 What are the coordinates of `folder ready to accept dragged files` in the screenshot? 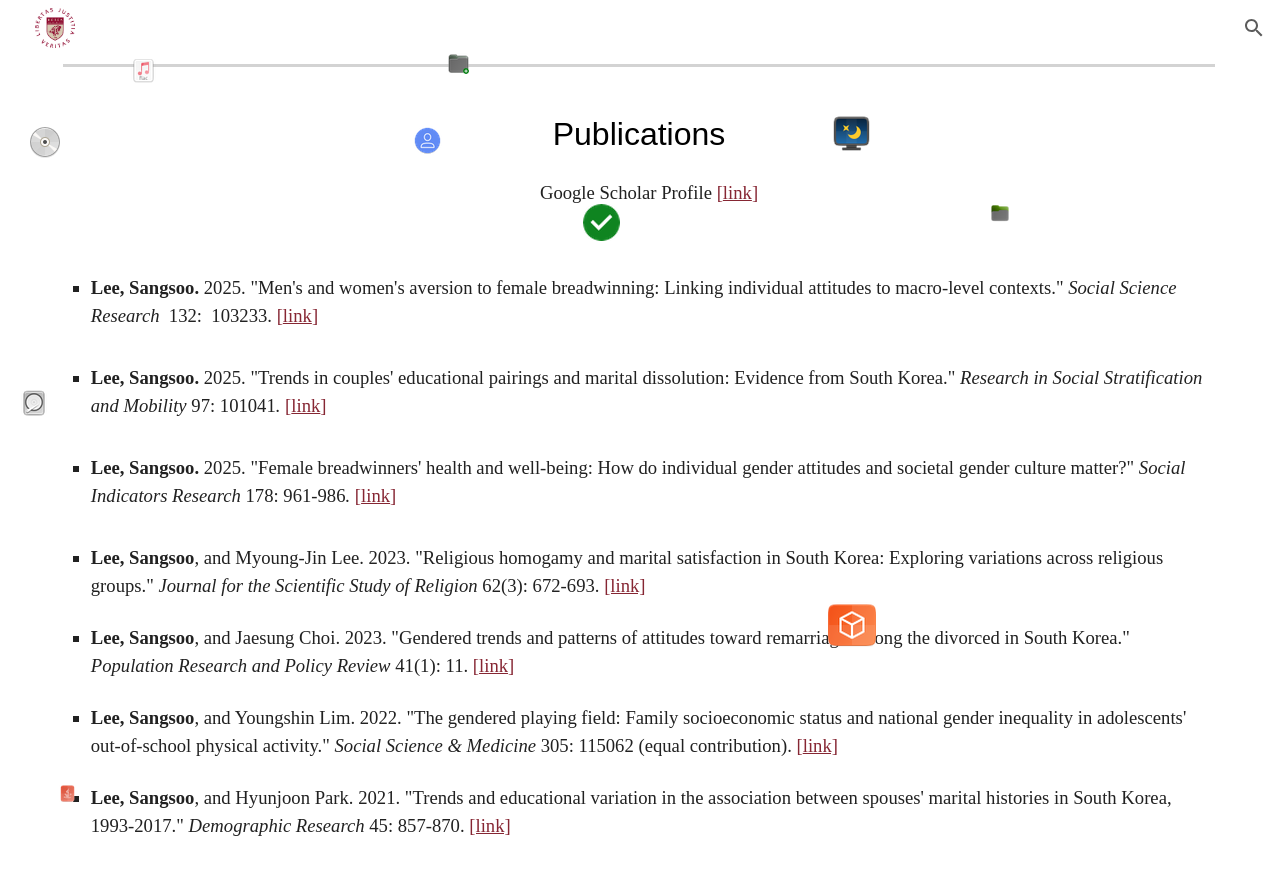 It's located at (1000, 213).